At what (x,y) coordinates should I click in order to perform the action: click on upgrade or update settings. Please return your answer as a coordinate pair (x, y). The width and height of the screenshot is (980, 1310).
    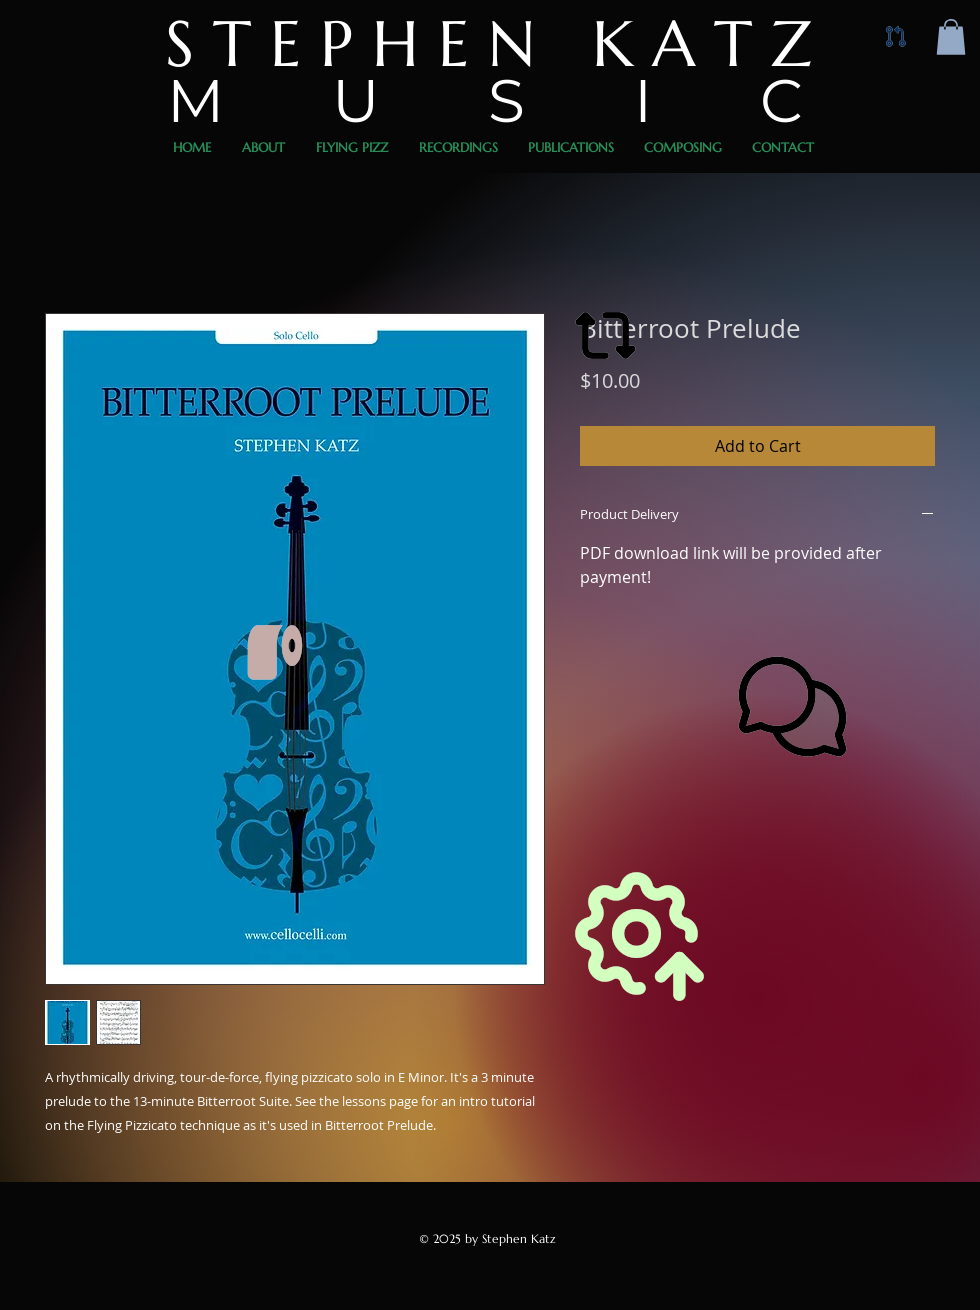
    Looking at the image, I should click on (636, 933).